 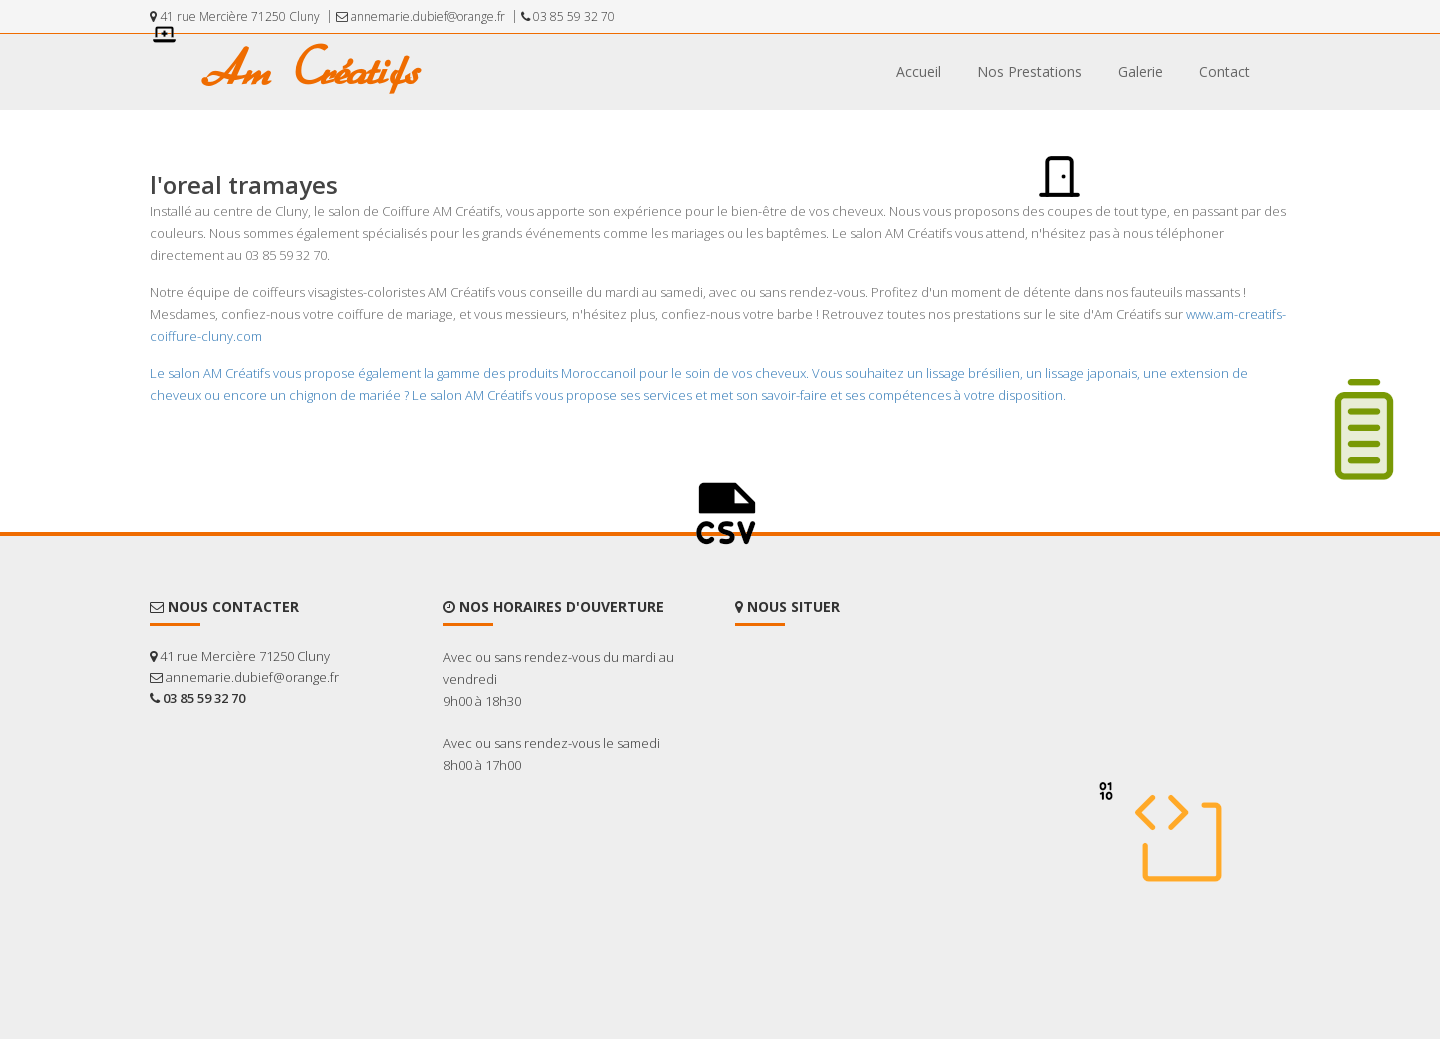 I want to click on access telemedicine or virtual healthcare services, so click(x=164, y=34).